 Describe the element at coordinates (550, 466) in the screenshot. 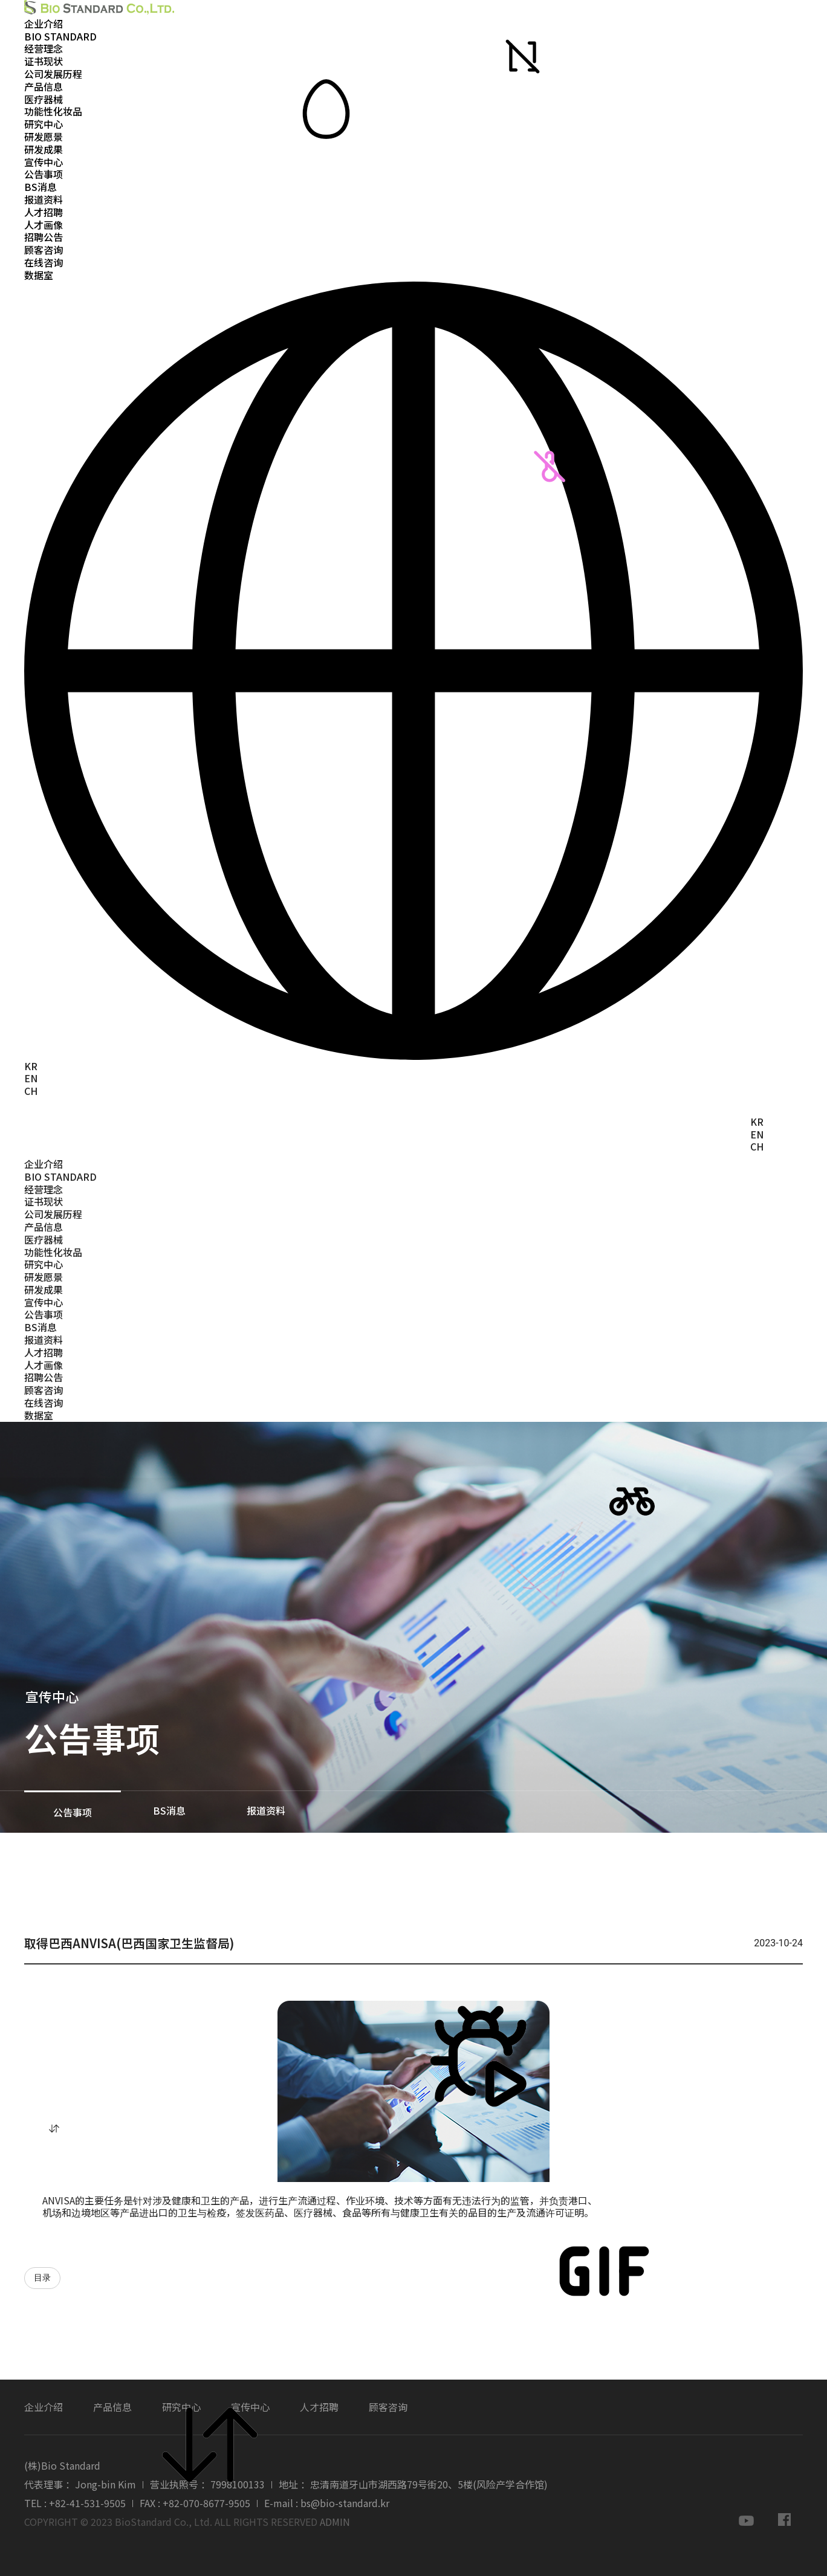

I see `temperature monitoring disabled` at that location.